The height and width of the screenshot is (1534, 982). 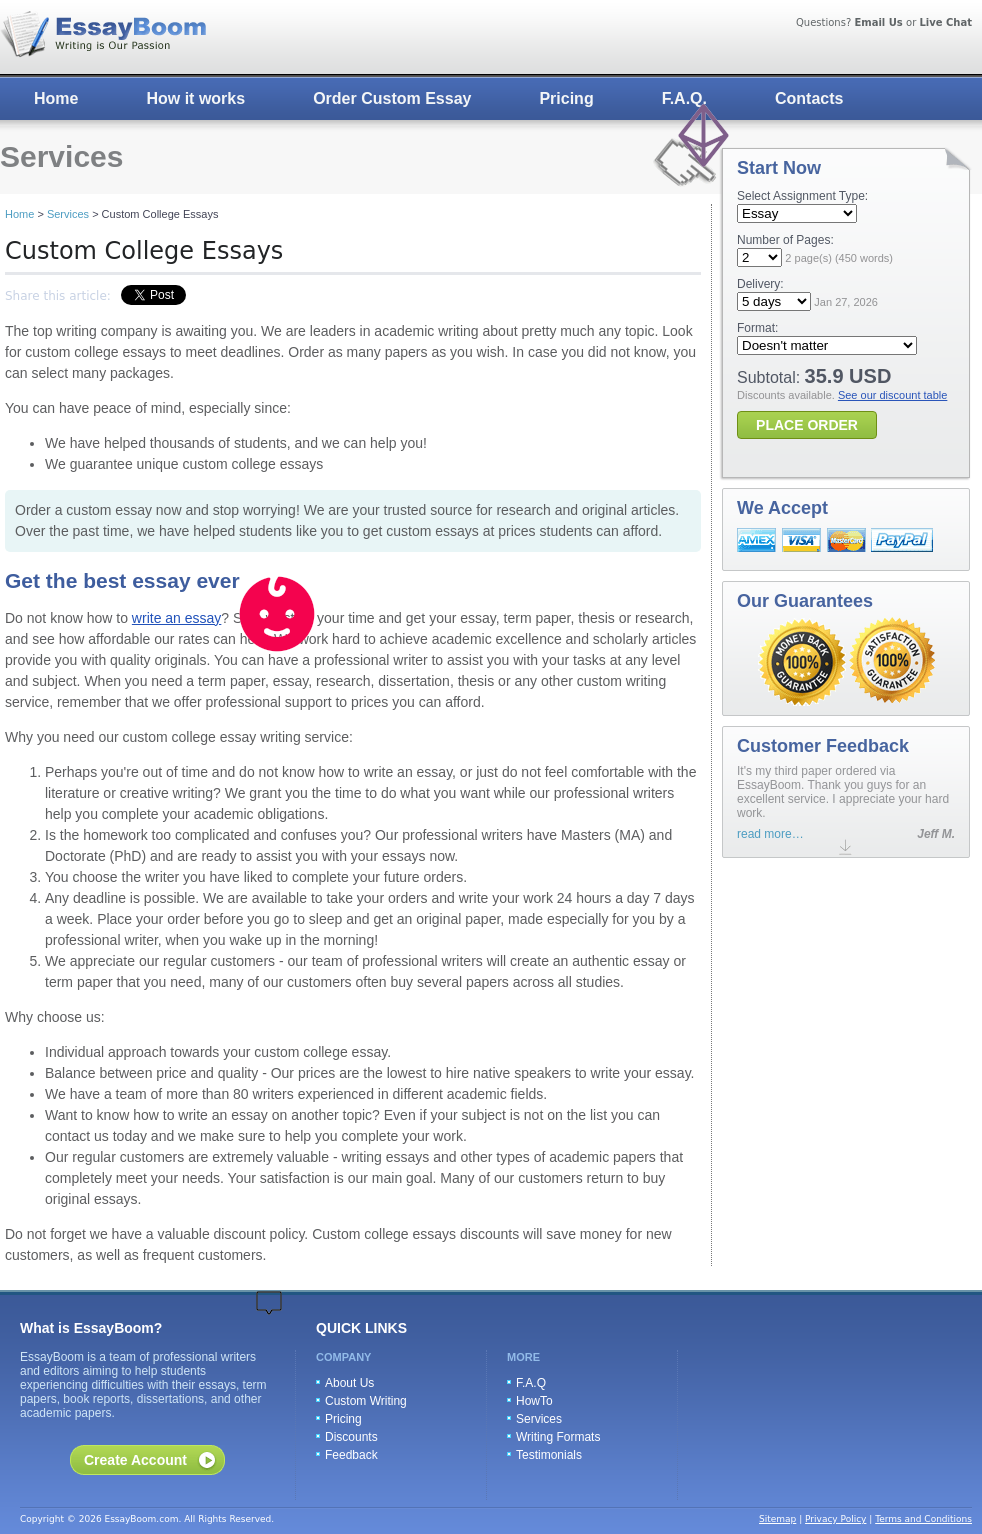 I want to click on open chat or messaging, so click(x=269, y=1302).